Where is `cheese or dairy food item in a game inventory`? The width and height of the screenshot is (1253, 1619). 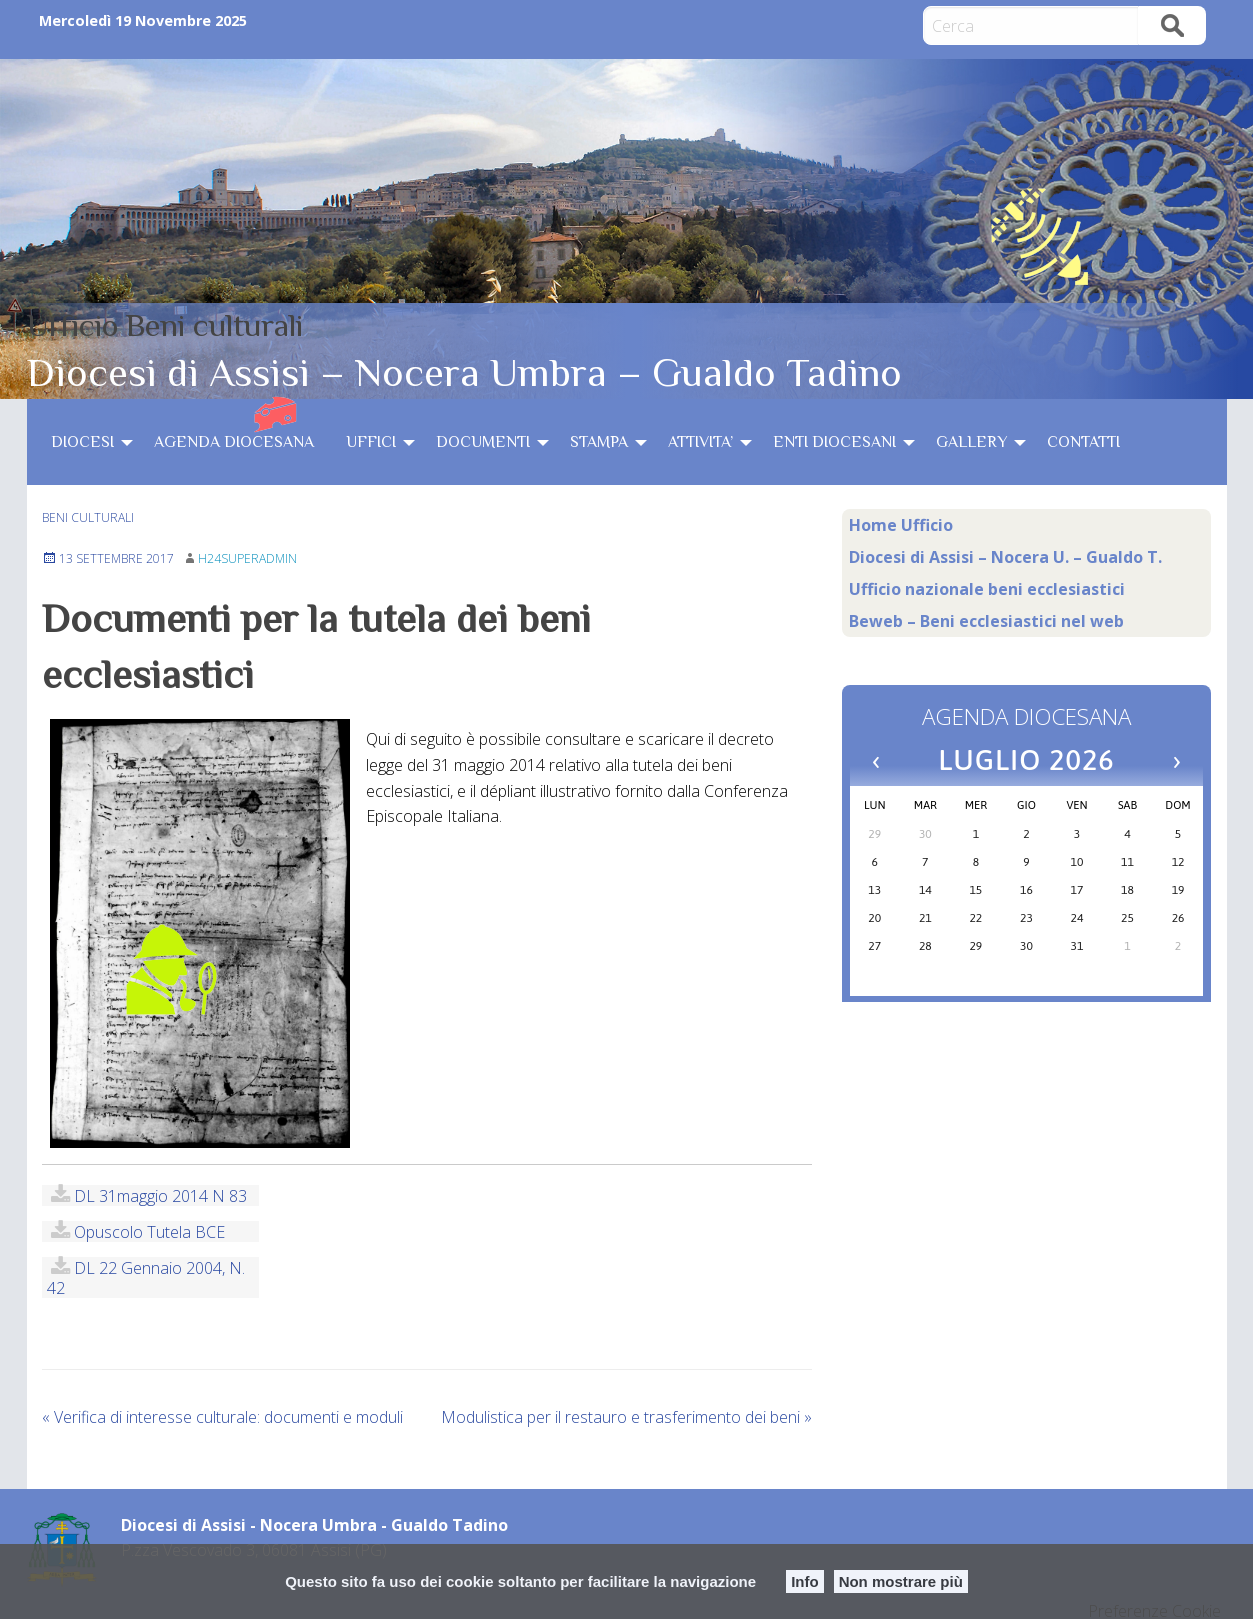
cheese or dairy food item in a game inventory is located at coordinates (275, 415).